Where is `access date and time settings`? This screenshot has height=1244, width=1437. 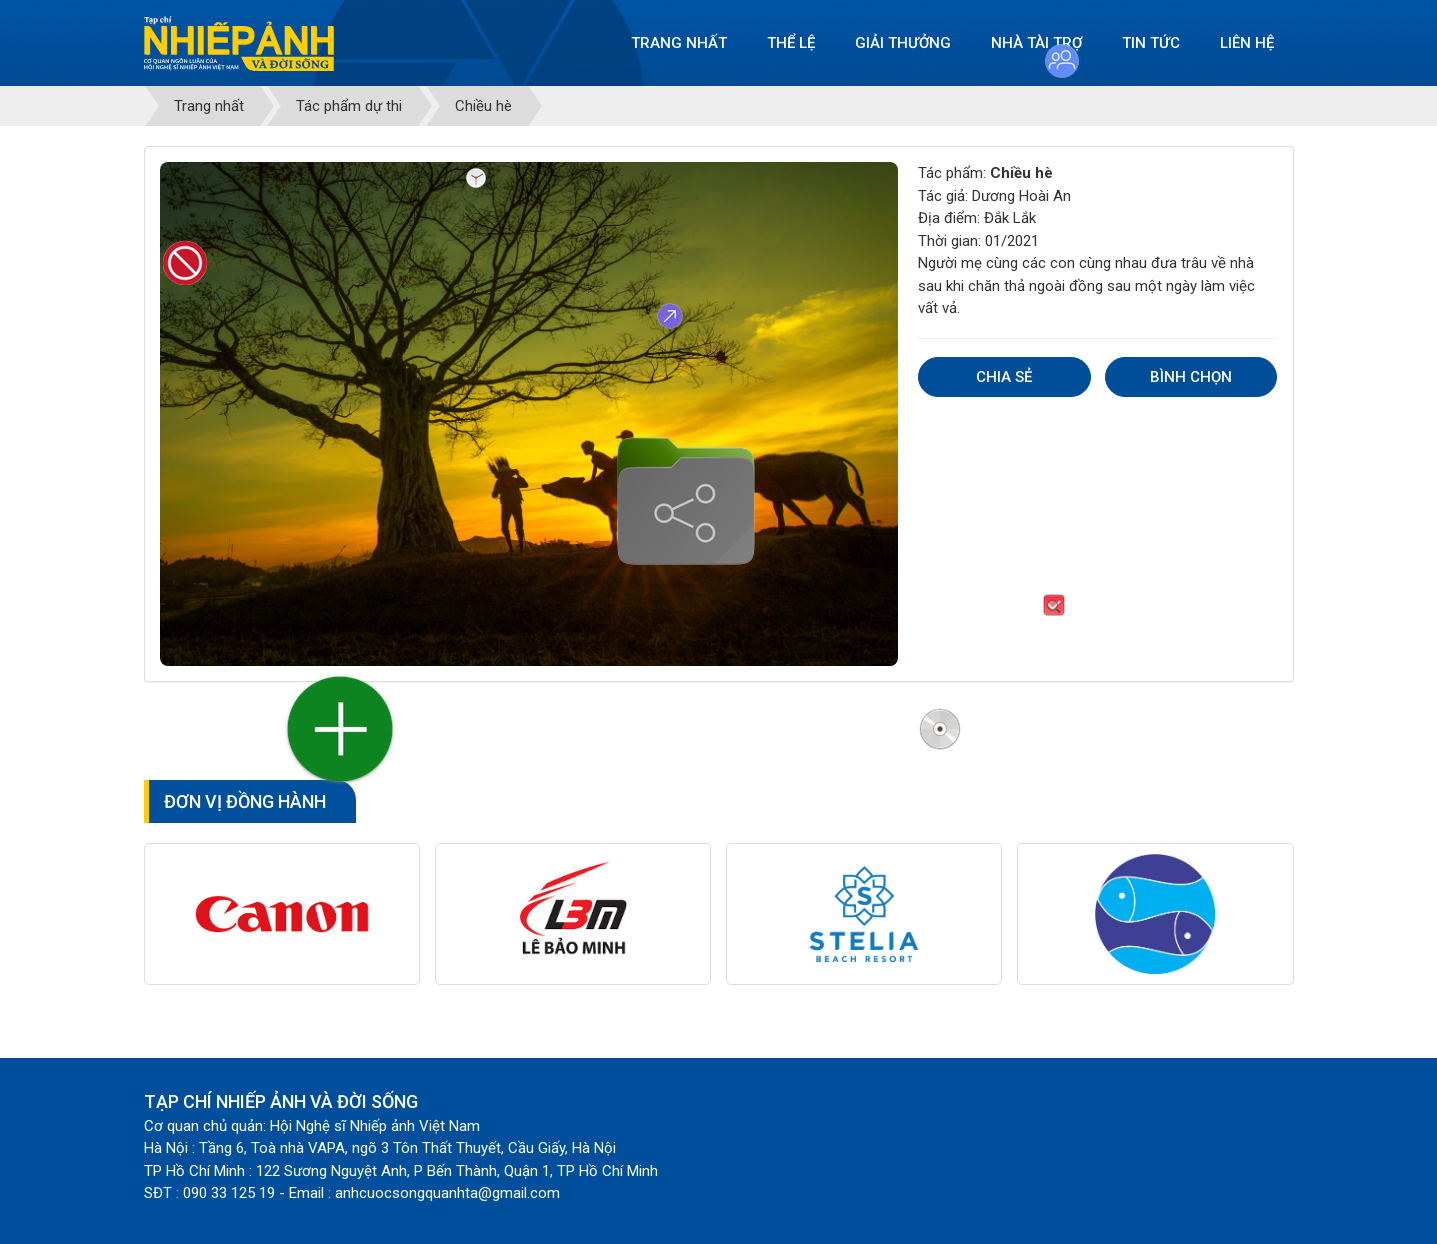
access date and time settings is located at coordinates (476, 178).